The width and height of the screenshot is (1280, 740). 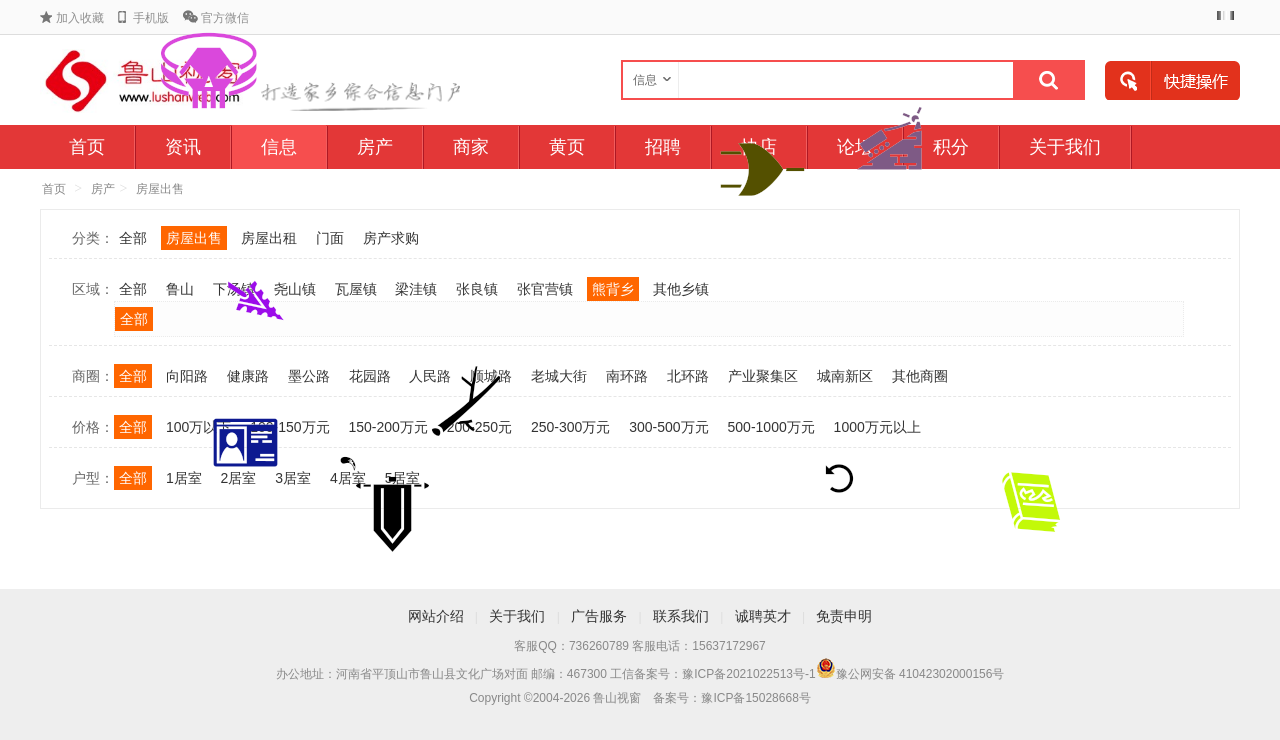 What do you see at coordinates (348, 464) in the screenshot?
I see `activate claw attack ability` at bounding box center [348, 464].